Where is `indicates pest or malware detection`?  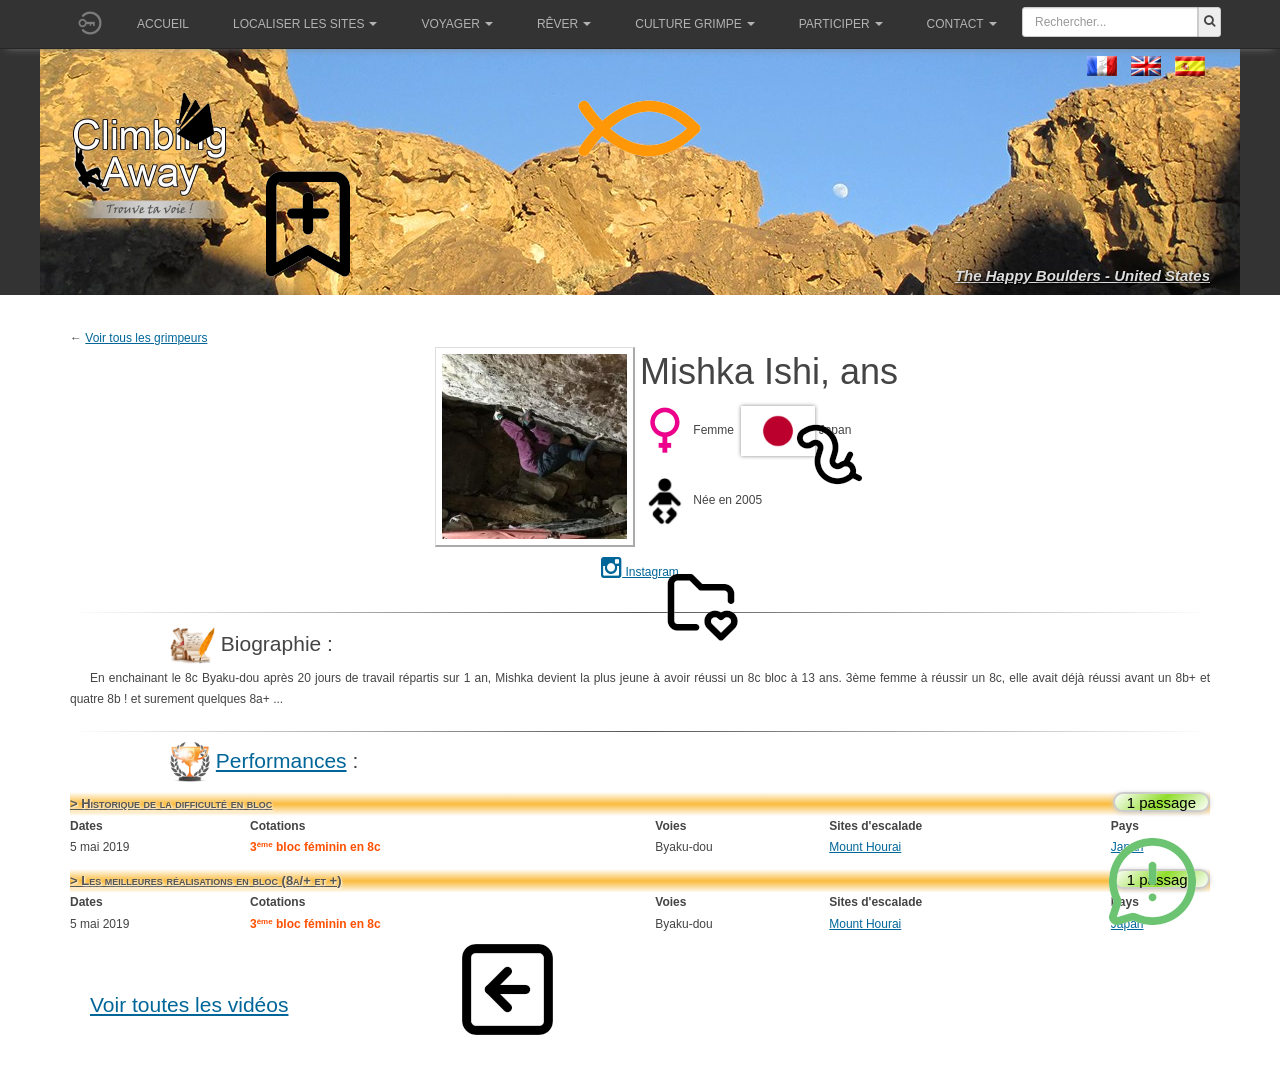 indicates pest or malware detection is located at coordinates (829, 454).